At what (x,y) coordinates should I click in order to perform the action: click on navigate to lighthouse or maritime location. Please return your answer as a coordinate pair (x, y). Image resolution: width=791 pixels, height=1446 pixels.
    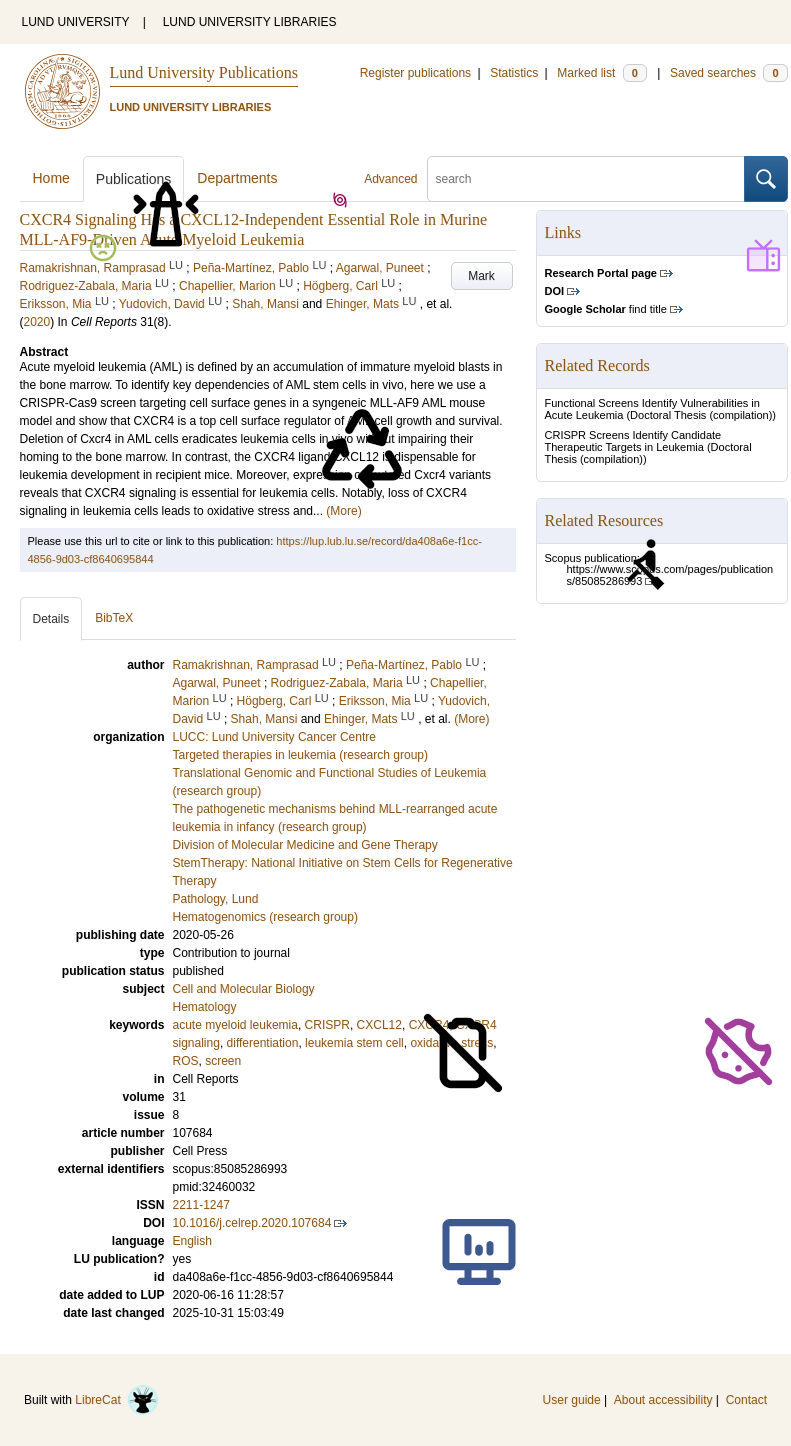
    Looking at the image, I should click on (166, 214).